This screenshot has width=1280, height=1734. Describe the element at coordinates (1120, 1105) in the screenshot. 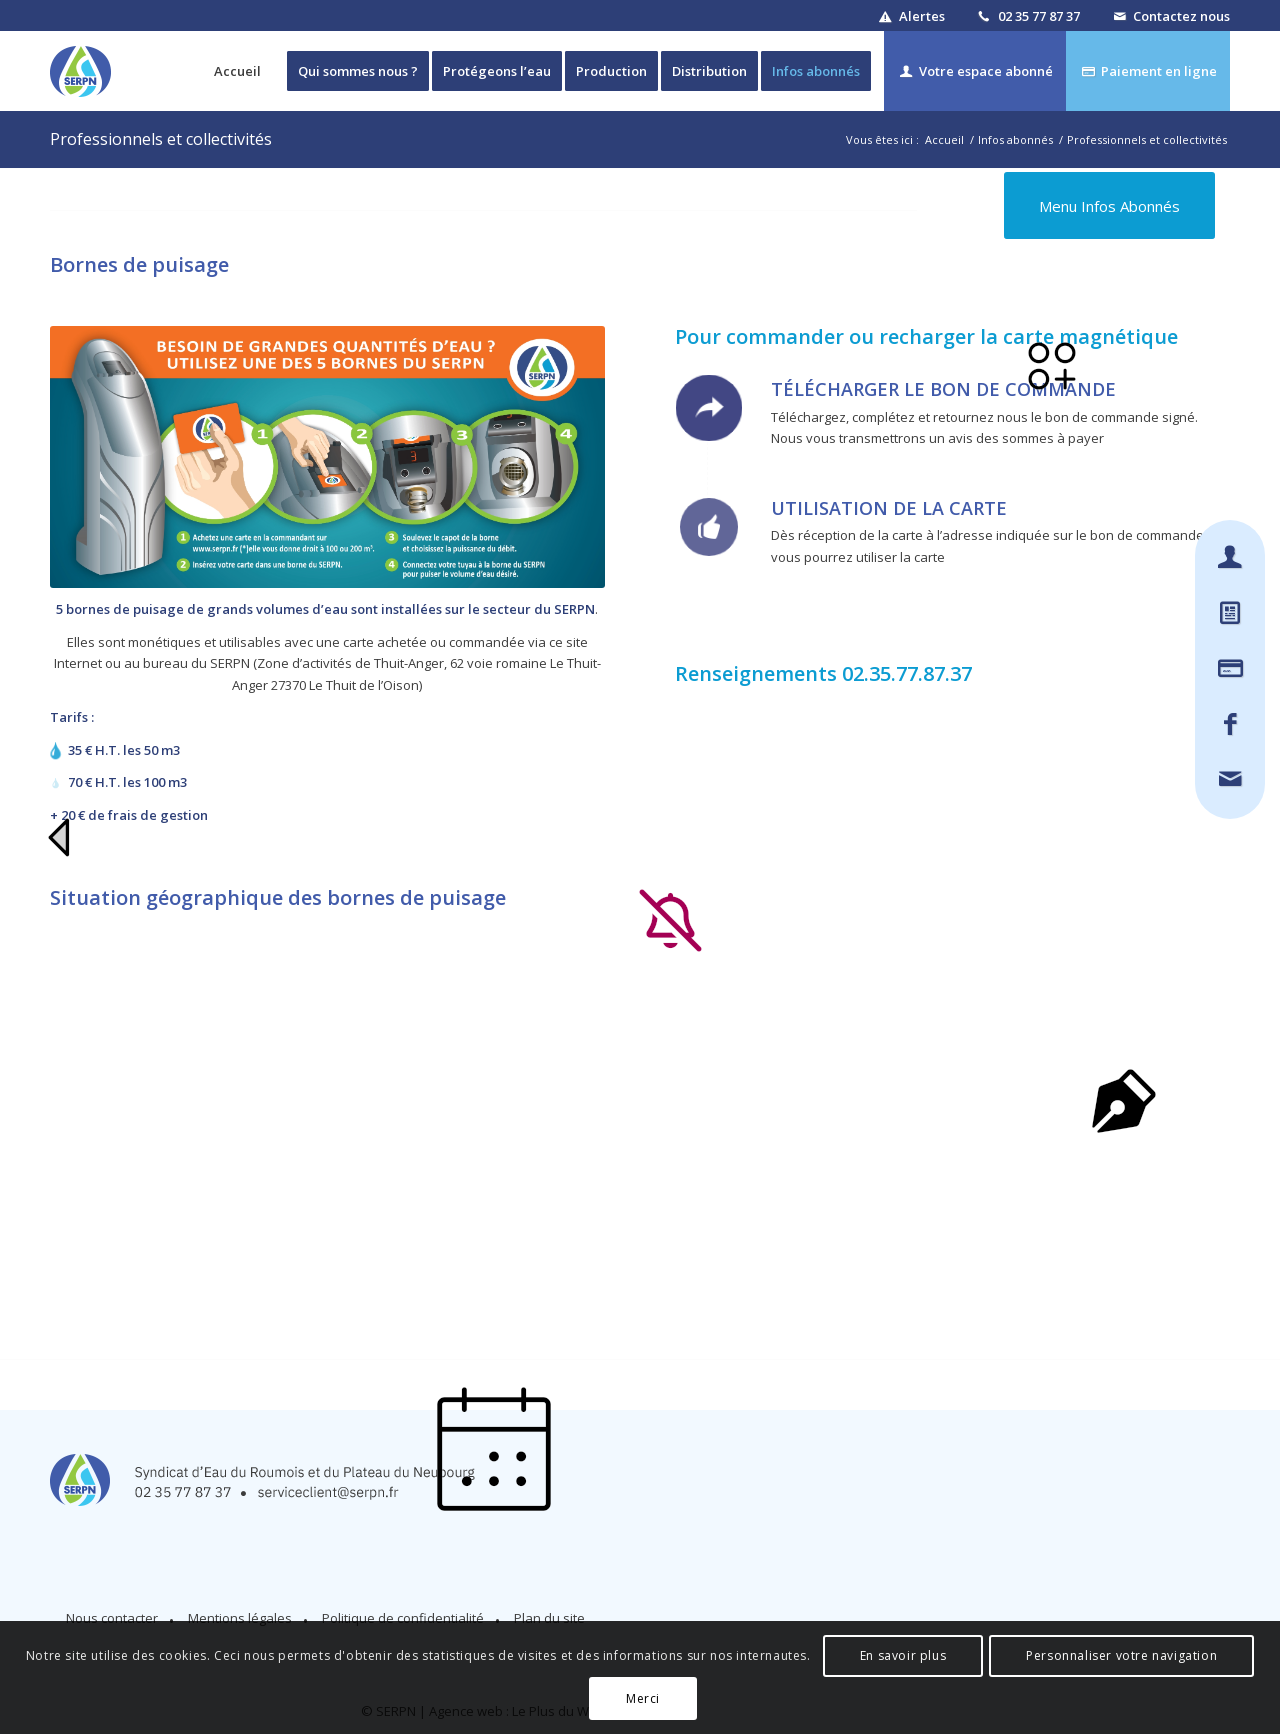

I see `access drawing or illustration tools` at that location.